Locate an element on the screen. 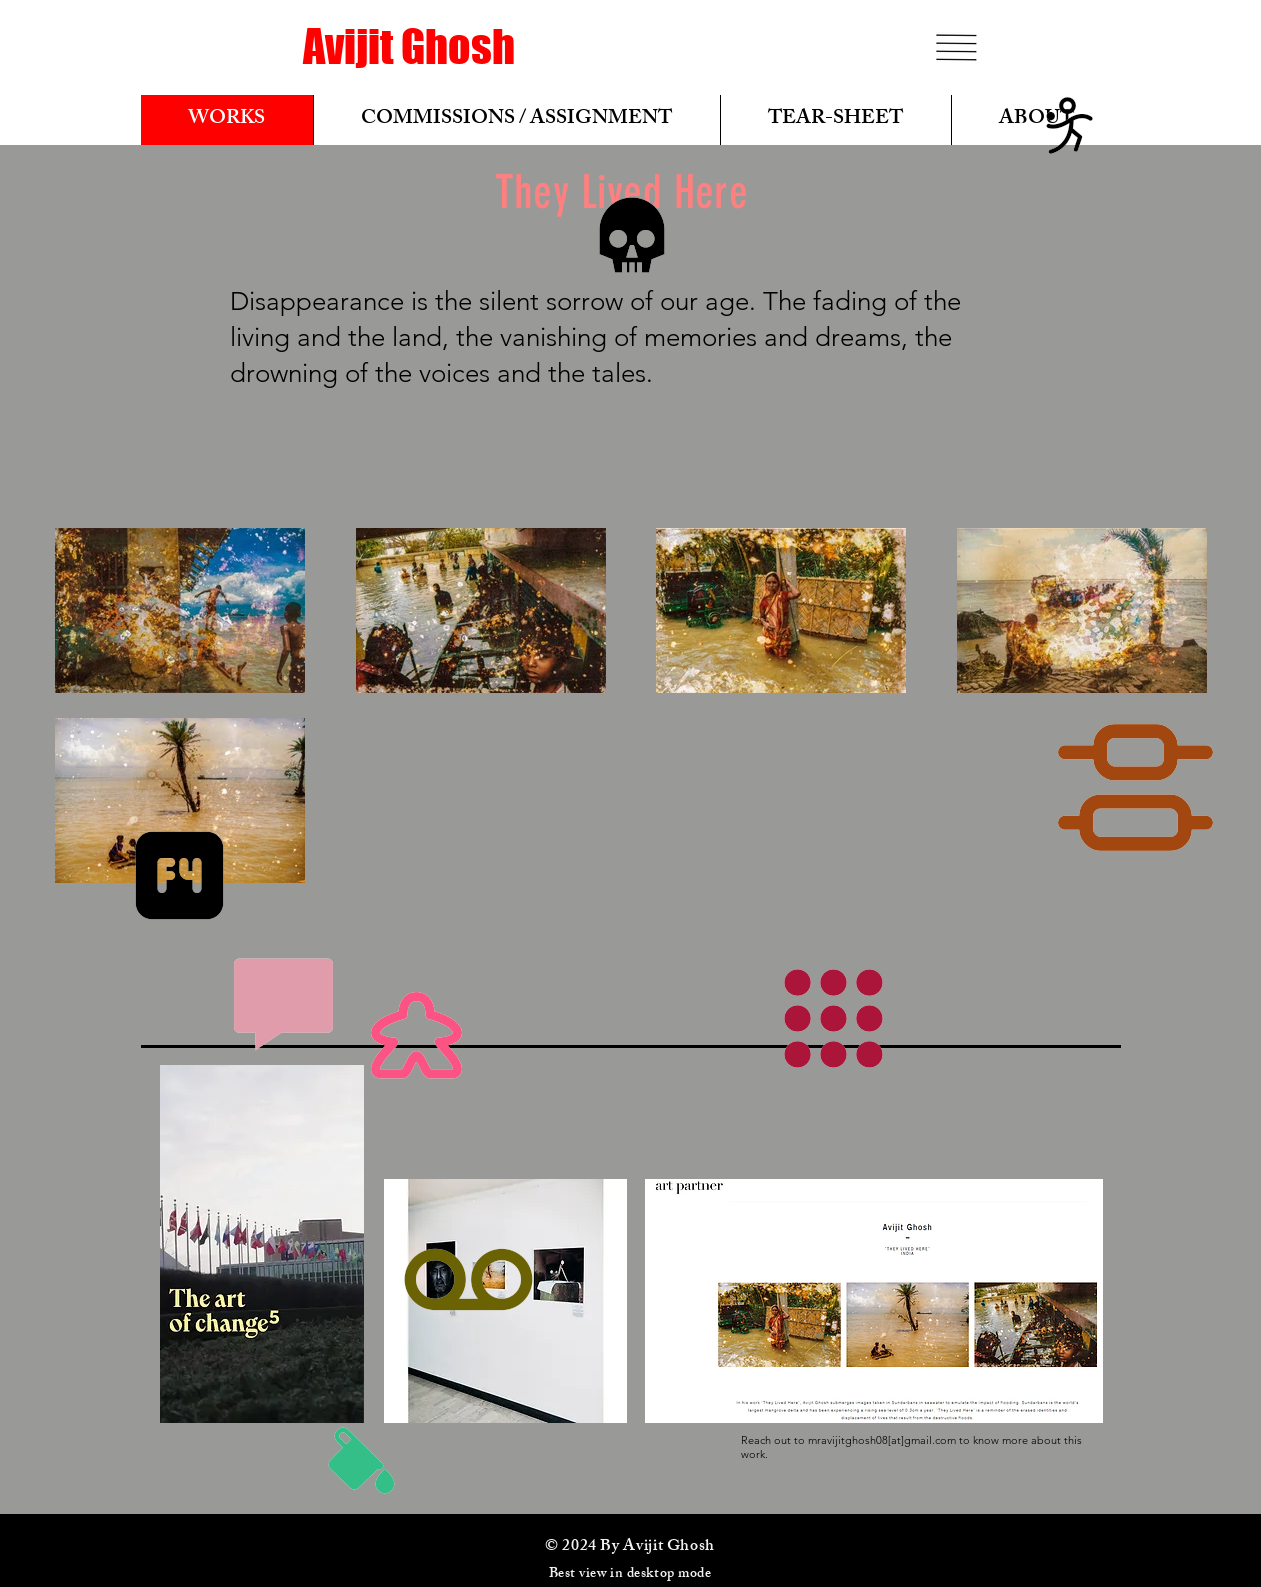 Image resolution: width=1261 pixels, height=1587 pixels. keyboard shortcut indicator for F4 function key is located at coordinates (179, 875).